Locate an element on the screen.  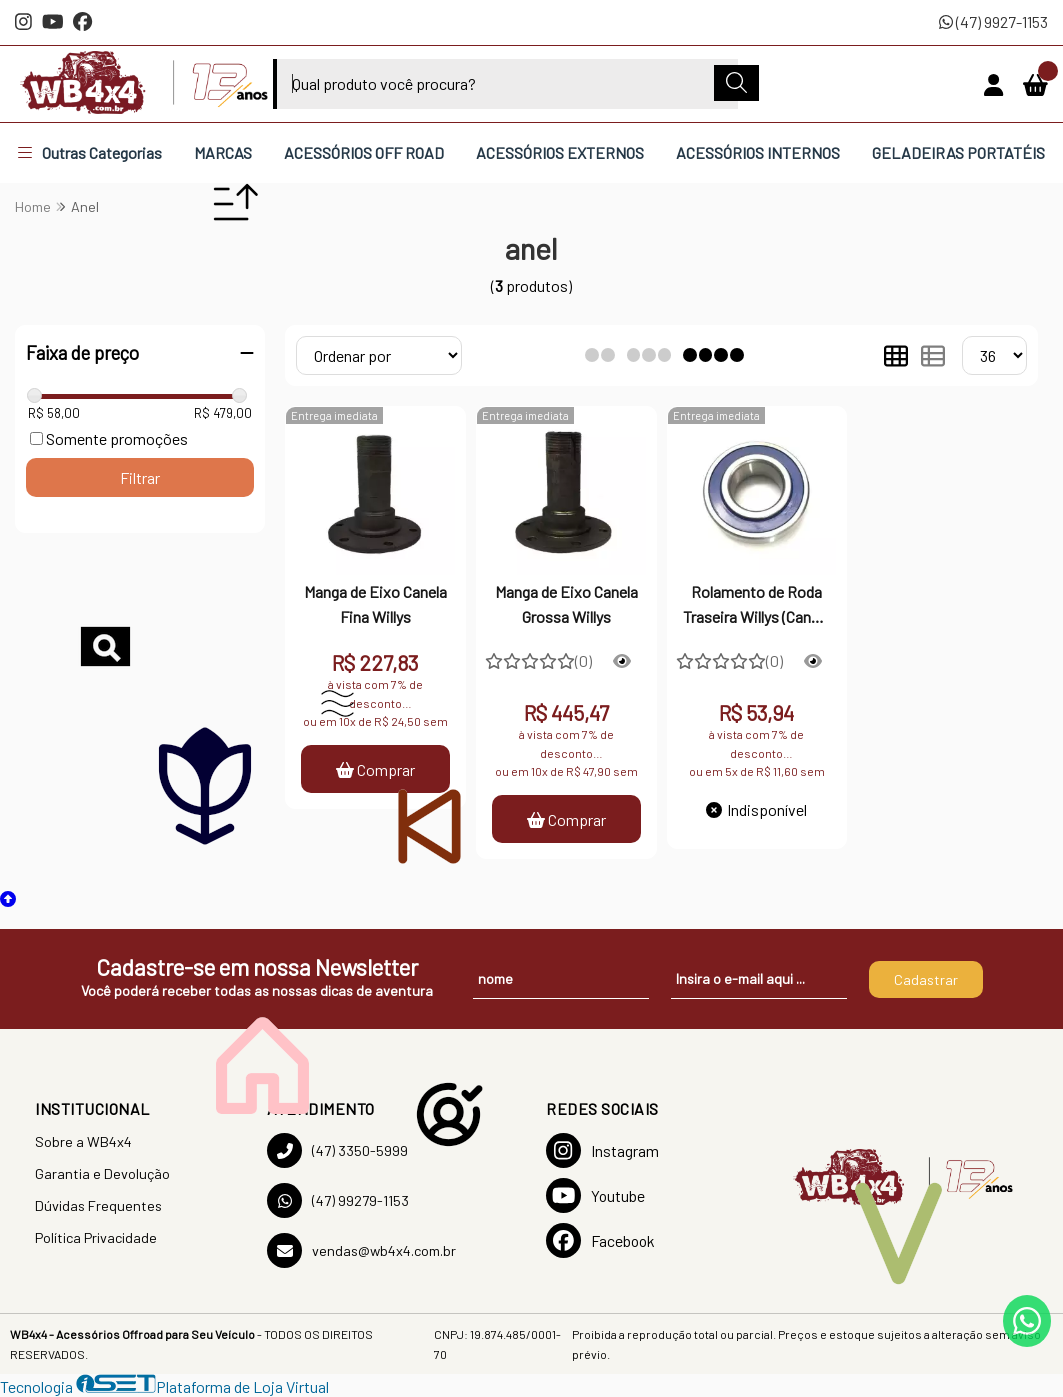
verified user profile is located at coordinates (448, 1114).